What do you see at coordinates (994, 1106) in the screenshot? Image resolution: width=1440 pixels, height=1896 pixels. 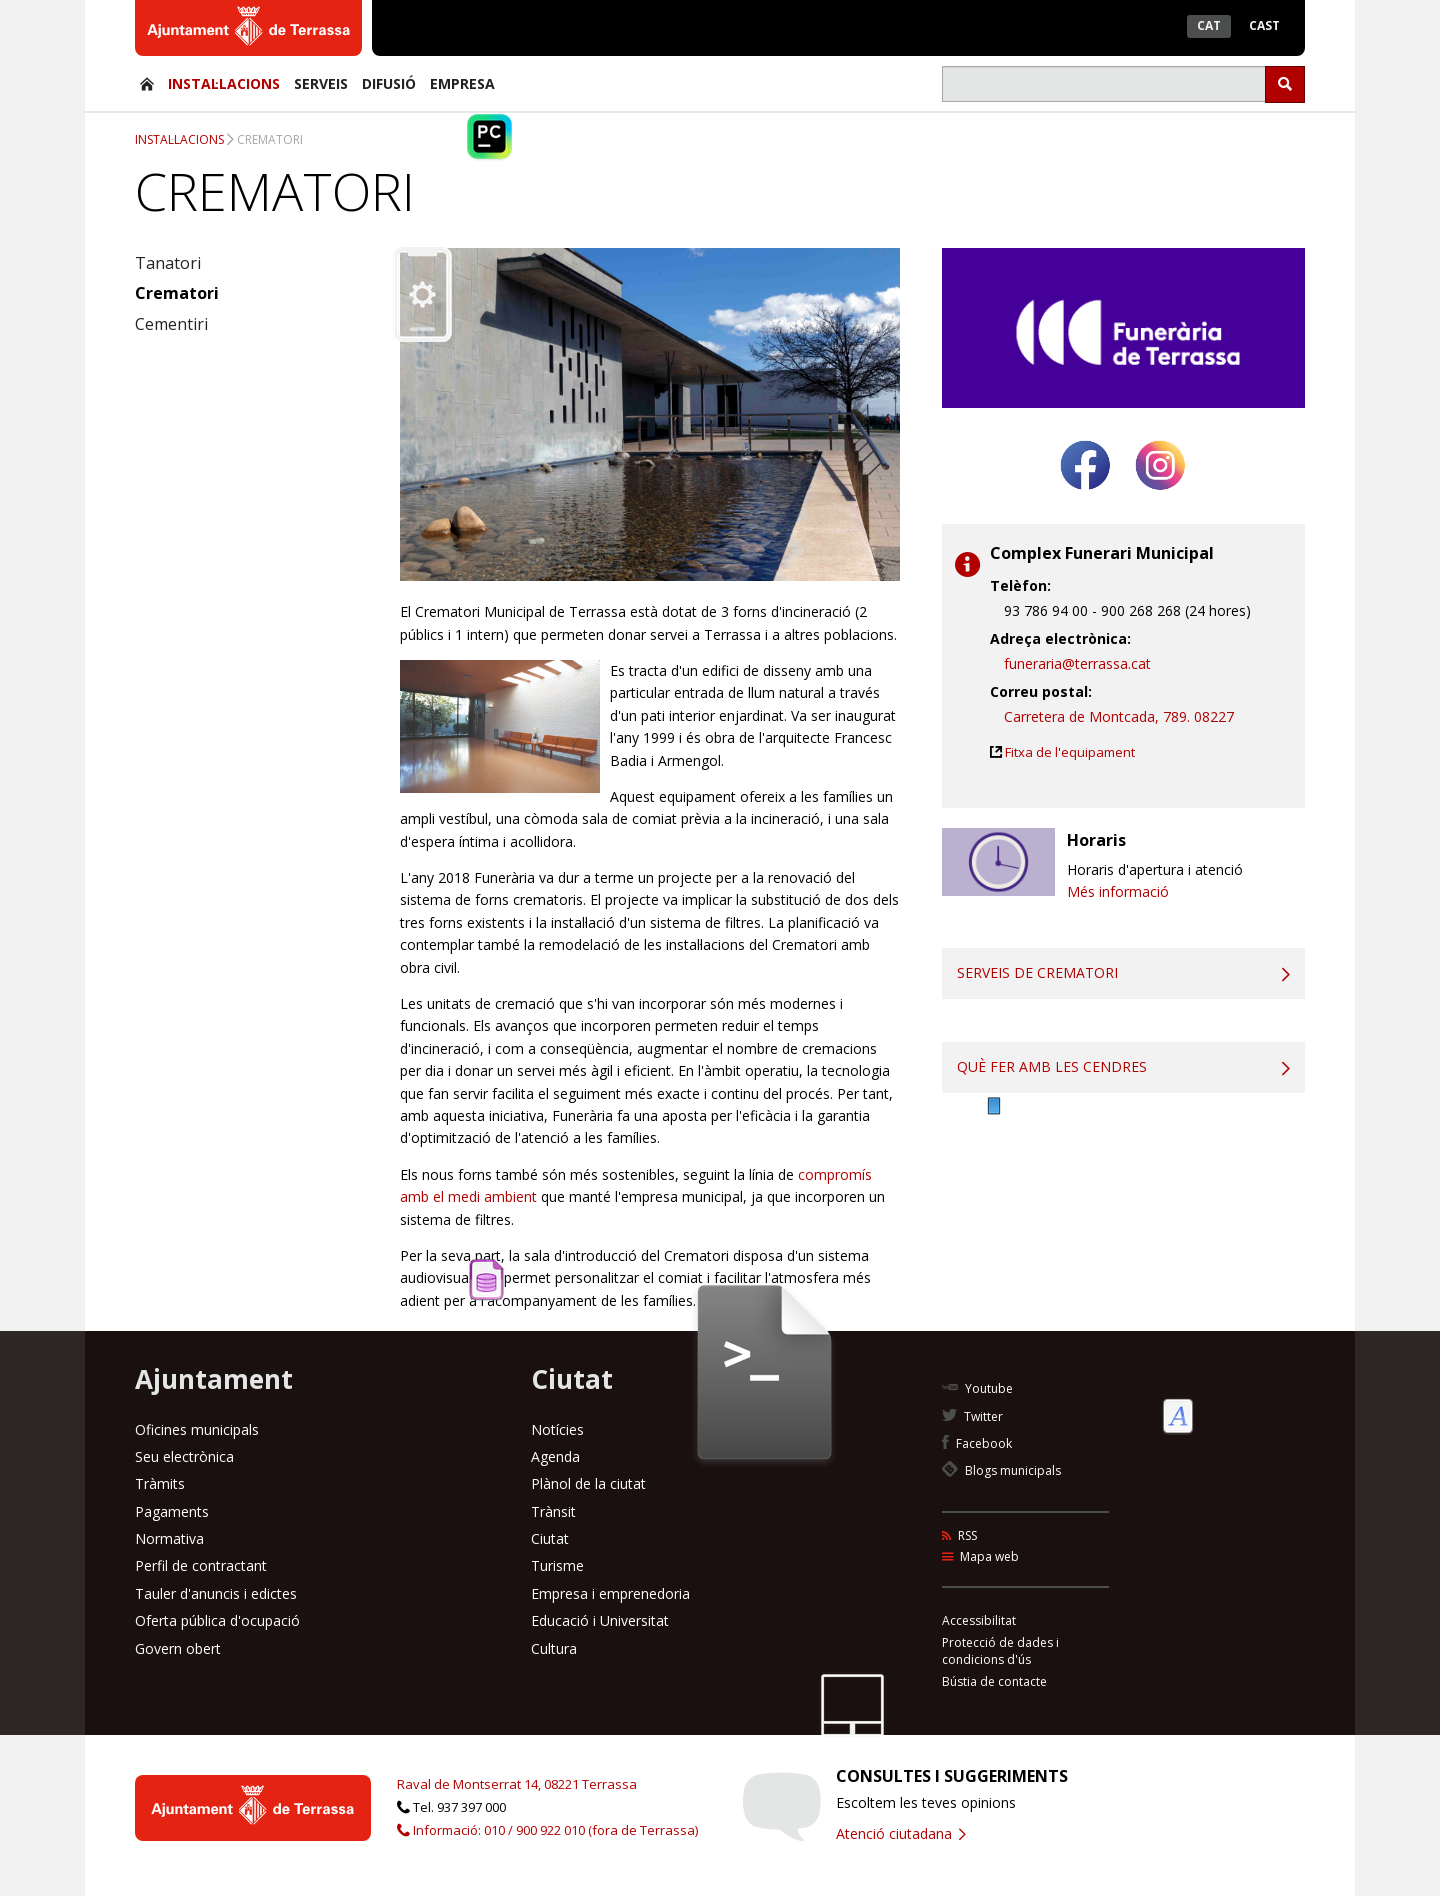 I see `iPad Air device in connected devices list` at bounding box center [994, 1106].